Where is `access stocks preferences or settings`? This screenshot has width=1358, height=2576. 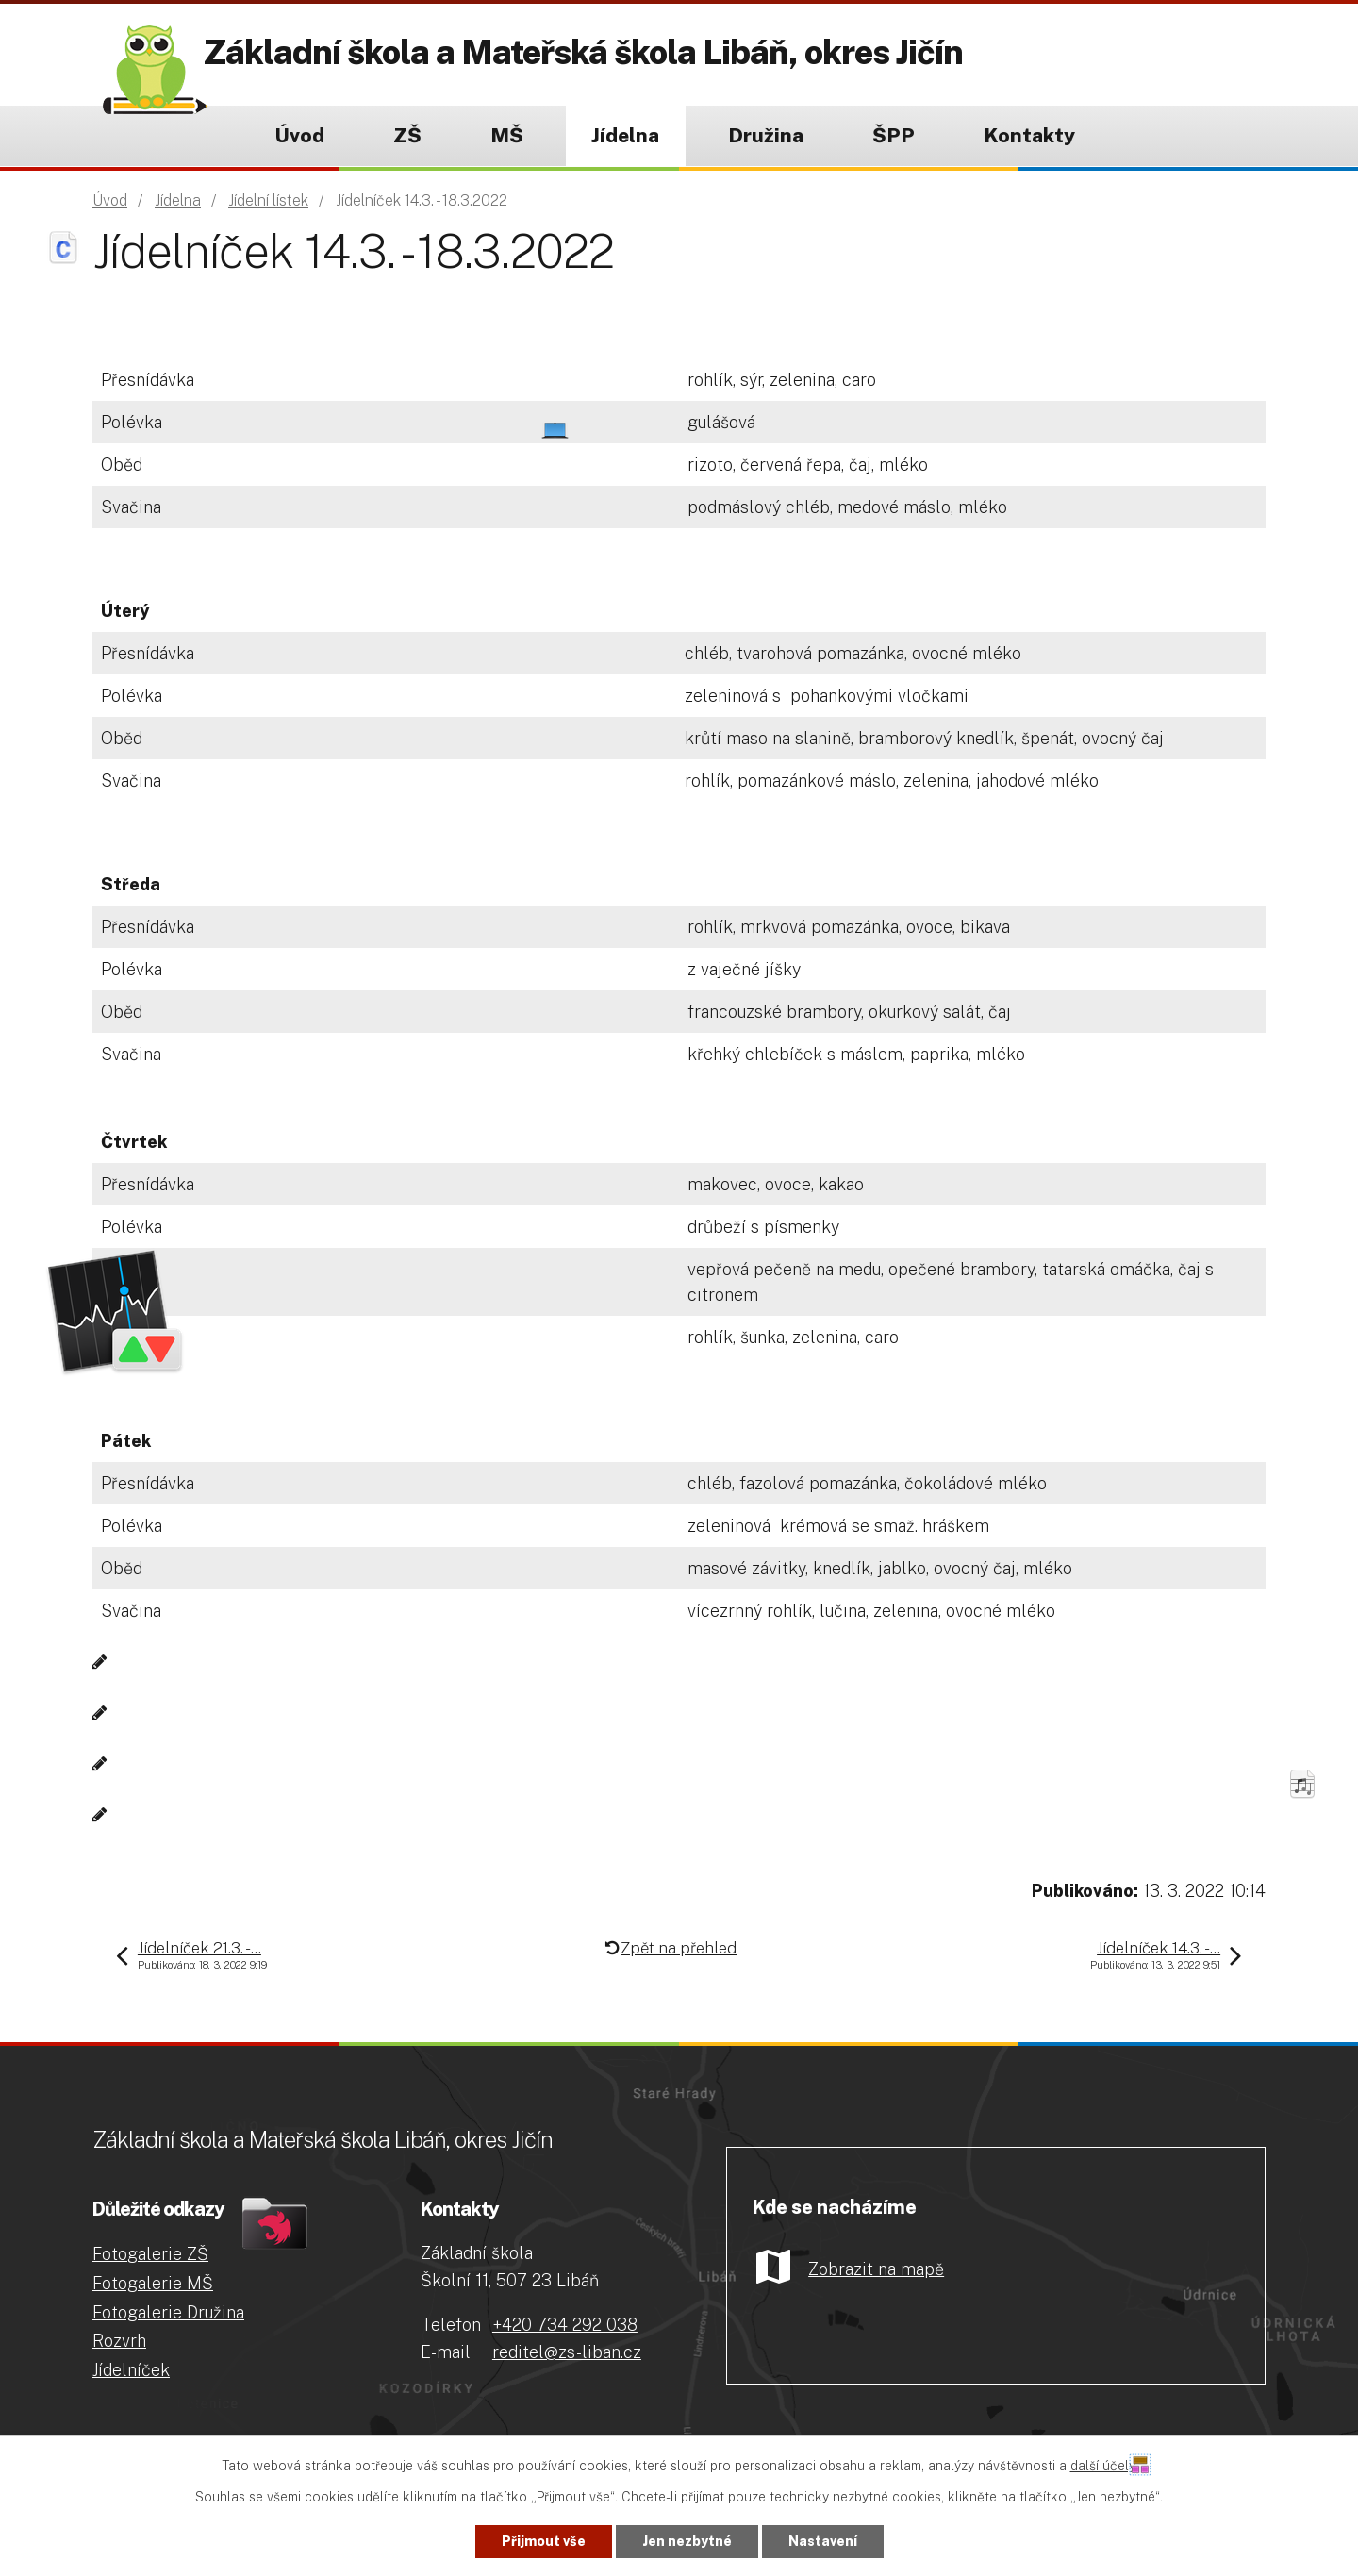
access stocks preferences or settings is located at coordinates (114, 1311).